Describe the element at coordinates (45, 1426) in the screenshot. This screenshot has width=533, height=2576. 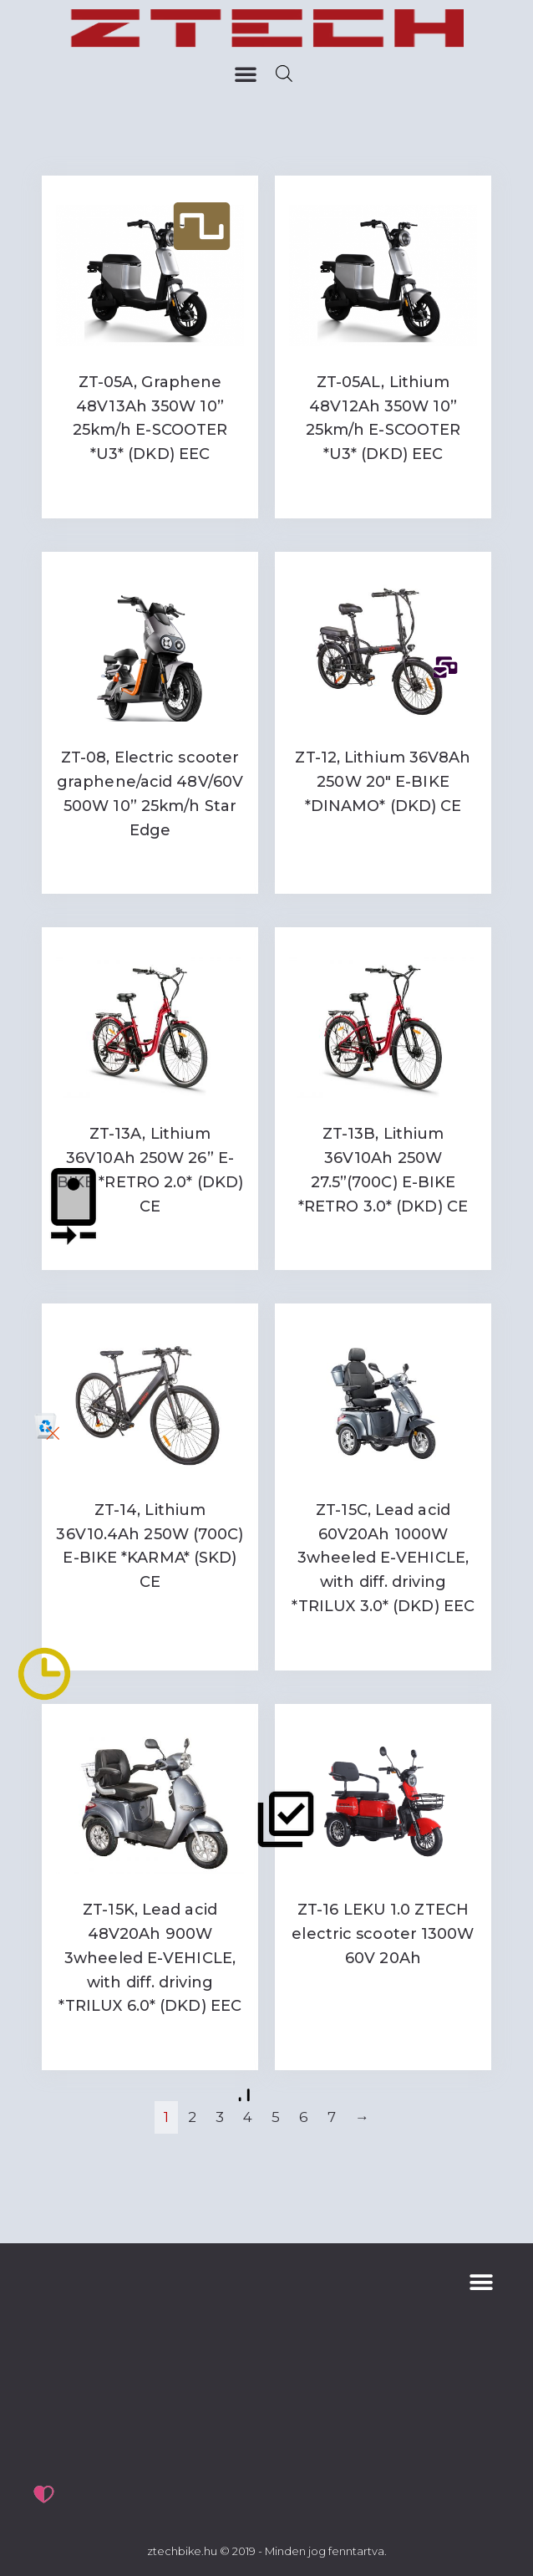
I see `empty recycle bin with no items to restore` at that location.